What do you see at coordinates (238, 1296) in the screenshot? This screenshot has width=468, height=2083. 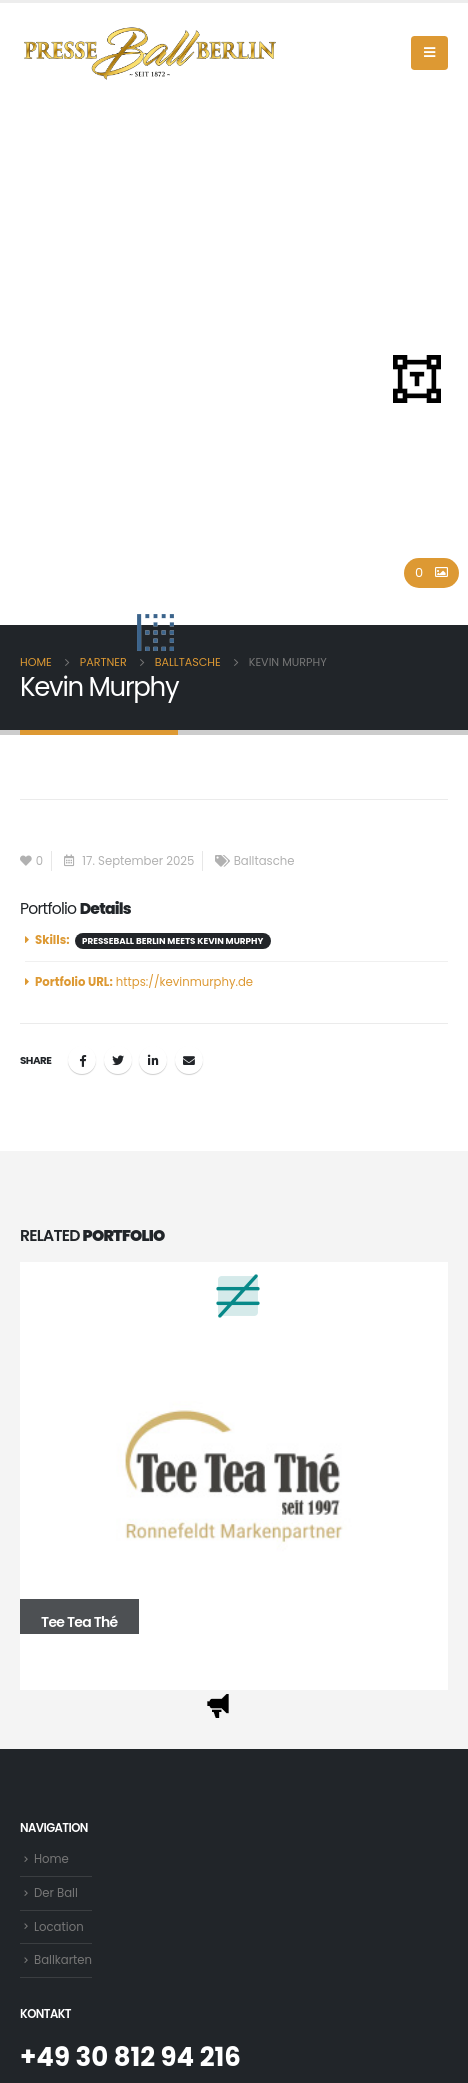 I see `indicates values are not equal or matching` at bounding box center [238, 1296].